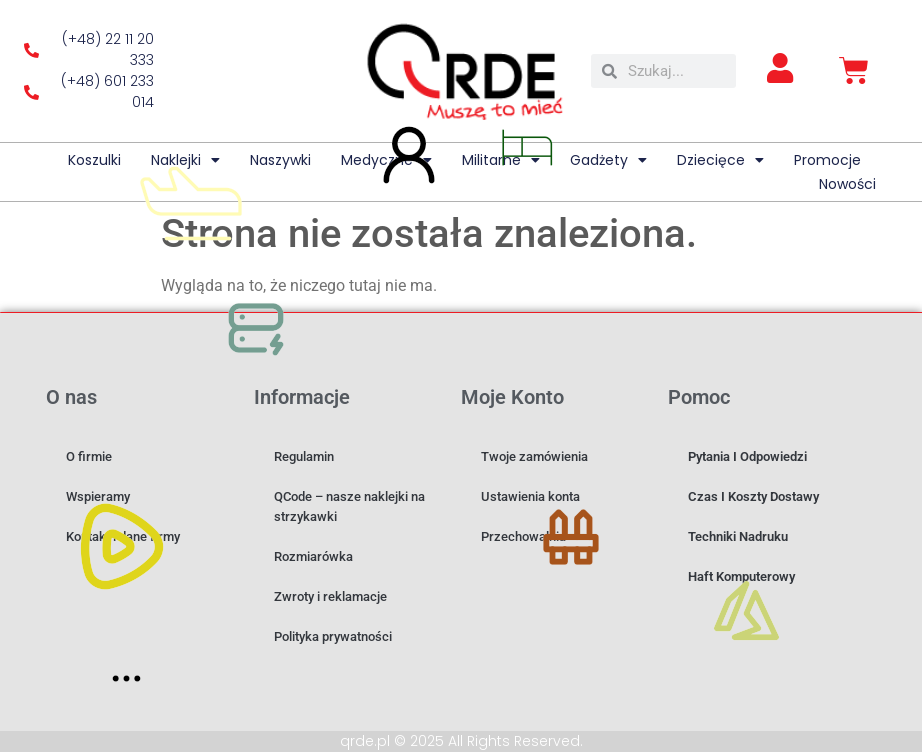 The height and width of the screenshot is (752, 922). What do you see at coordinates (119, 546) in the screenshot?
I see `open the Rumble video platform` at bounding box center [119, 546].